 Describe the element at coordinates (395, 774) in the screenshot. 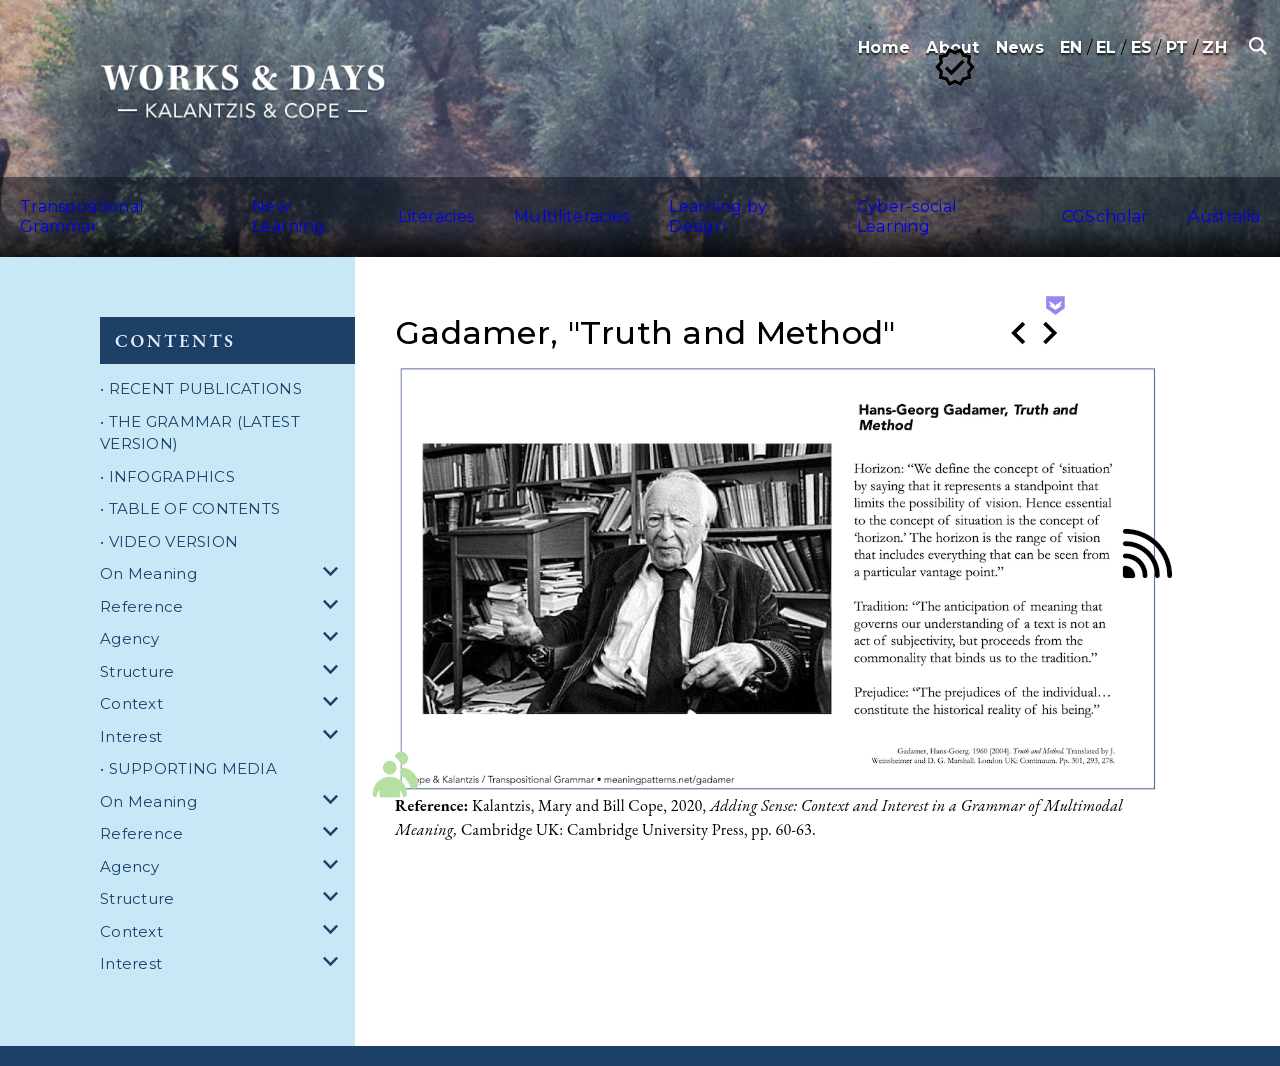

I see `view friends list` at that location.